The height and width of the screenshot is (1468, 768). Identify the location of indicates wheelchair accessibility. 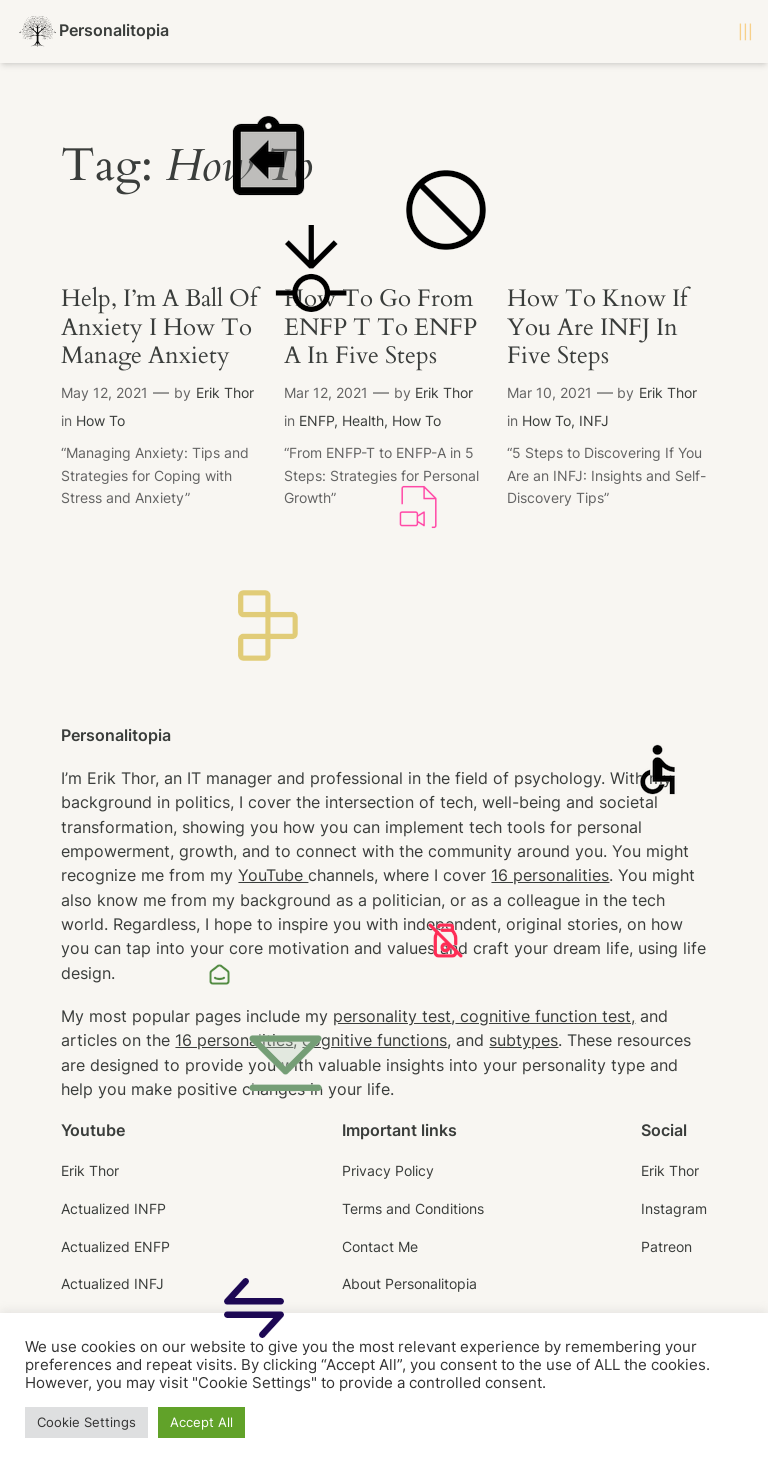
(657, 769).